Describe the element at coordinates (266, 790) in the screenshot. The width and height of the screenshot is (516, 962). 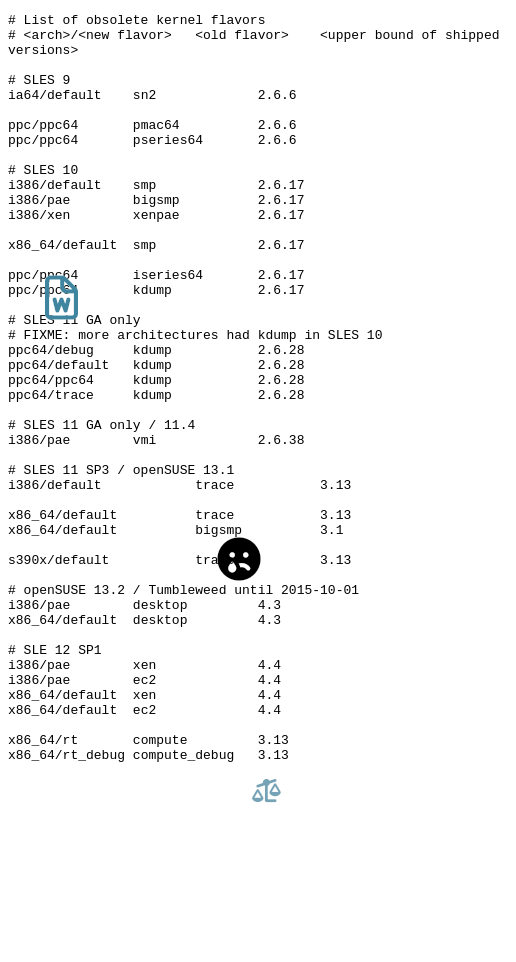
I see `indicates an unbalanced comparison or unequal weight` at that location.